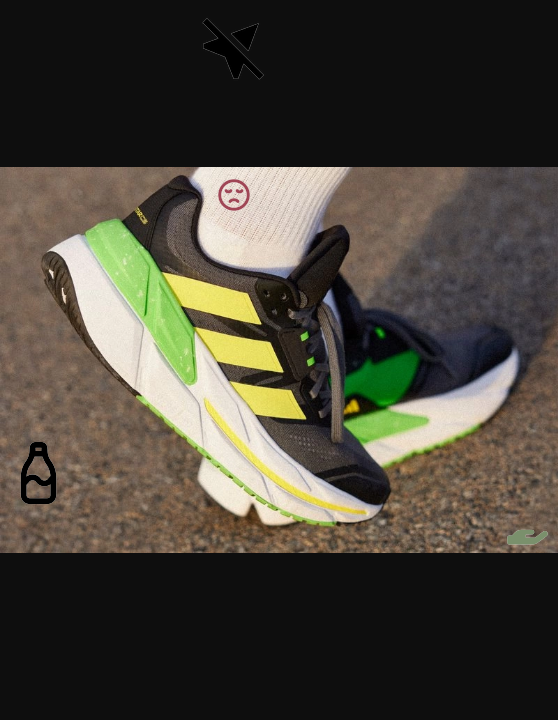 The height and width of the screenshot is (720, 558). Describe the element at coordinates (38, 474) in the screenshot. I see `view beverage or drink options` at that location.